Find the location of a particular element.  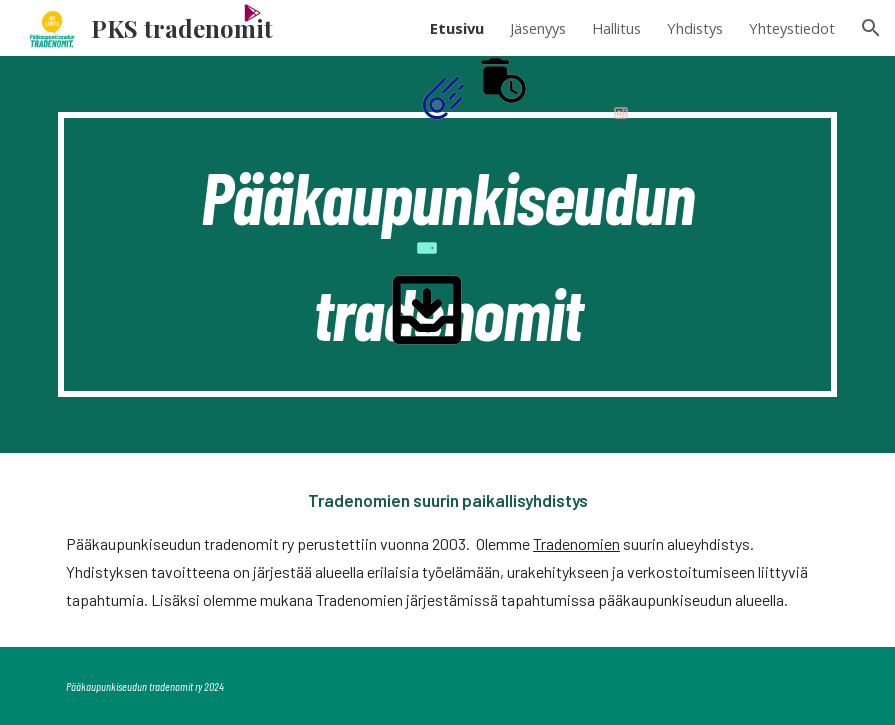

indicates a meteor or space-related feature is located at coordinates (443, 98).